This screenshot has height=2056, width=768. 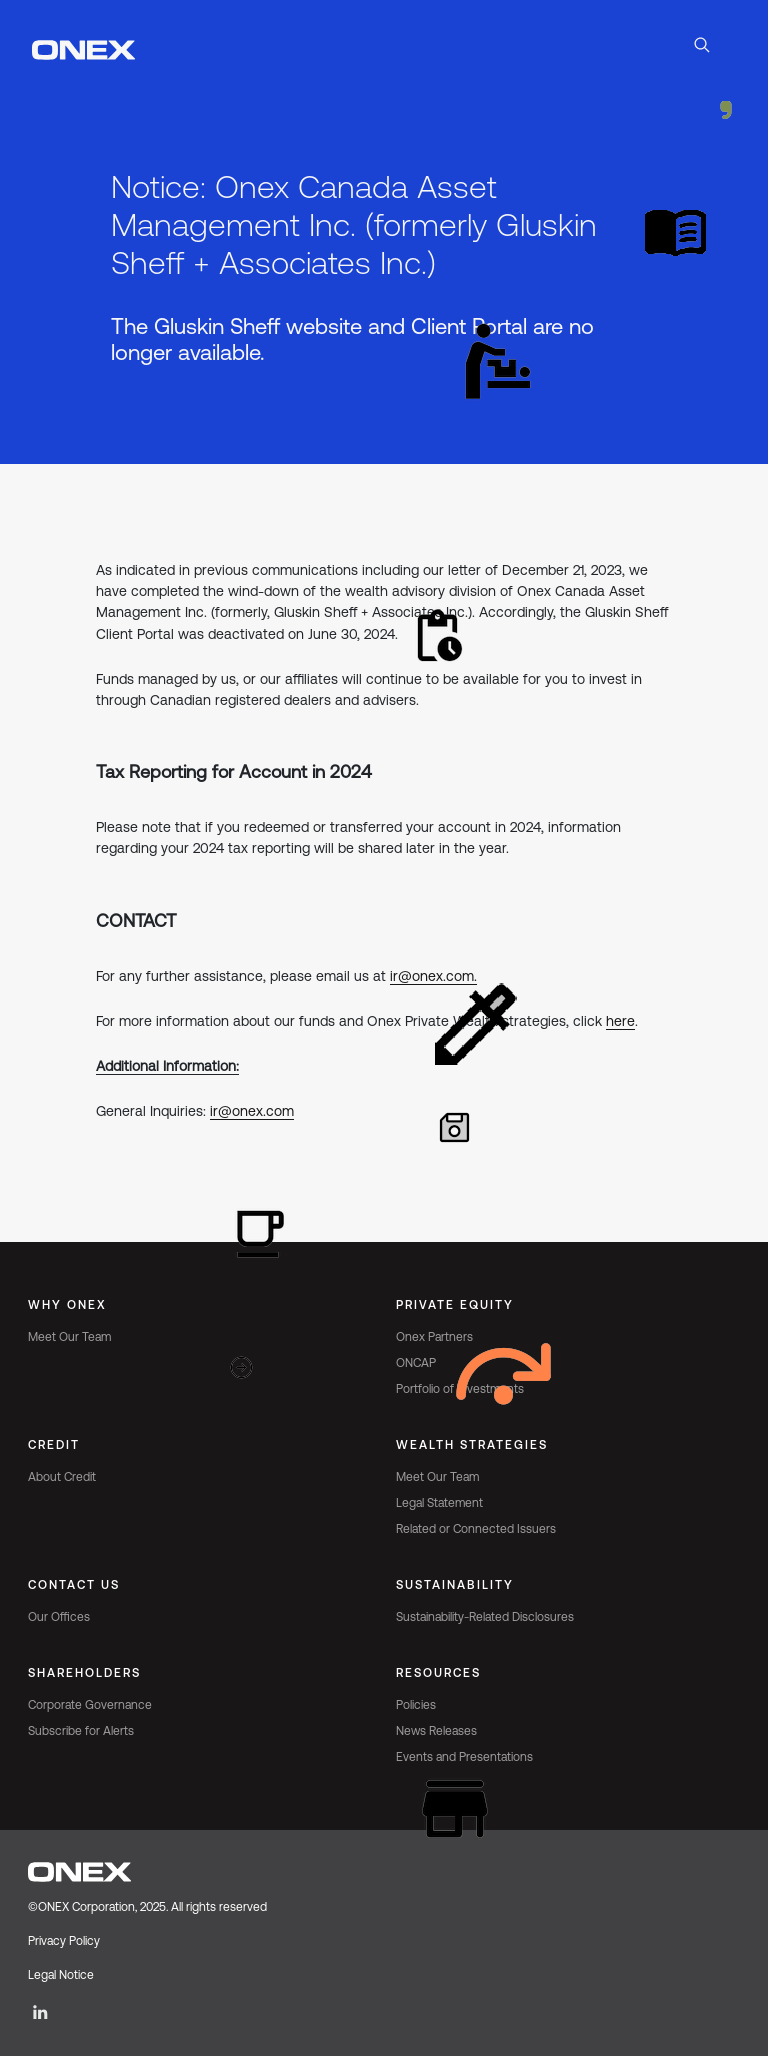 What do you see at coordinates (455, 1809) in the screenshot?
I see `find nearby stores or shops` at bounding box center [455, 1809].